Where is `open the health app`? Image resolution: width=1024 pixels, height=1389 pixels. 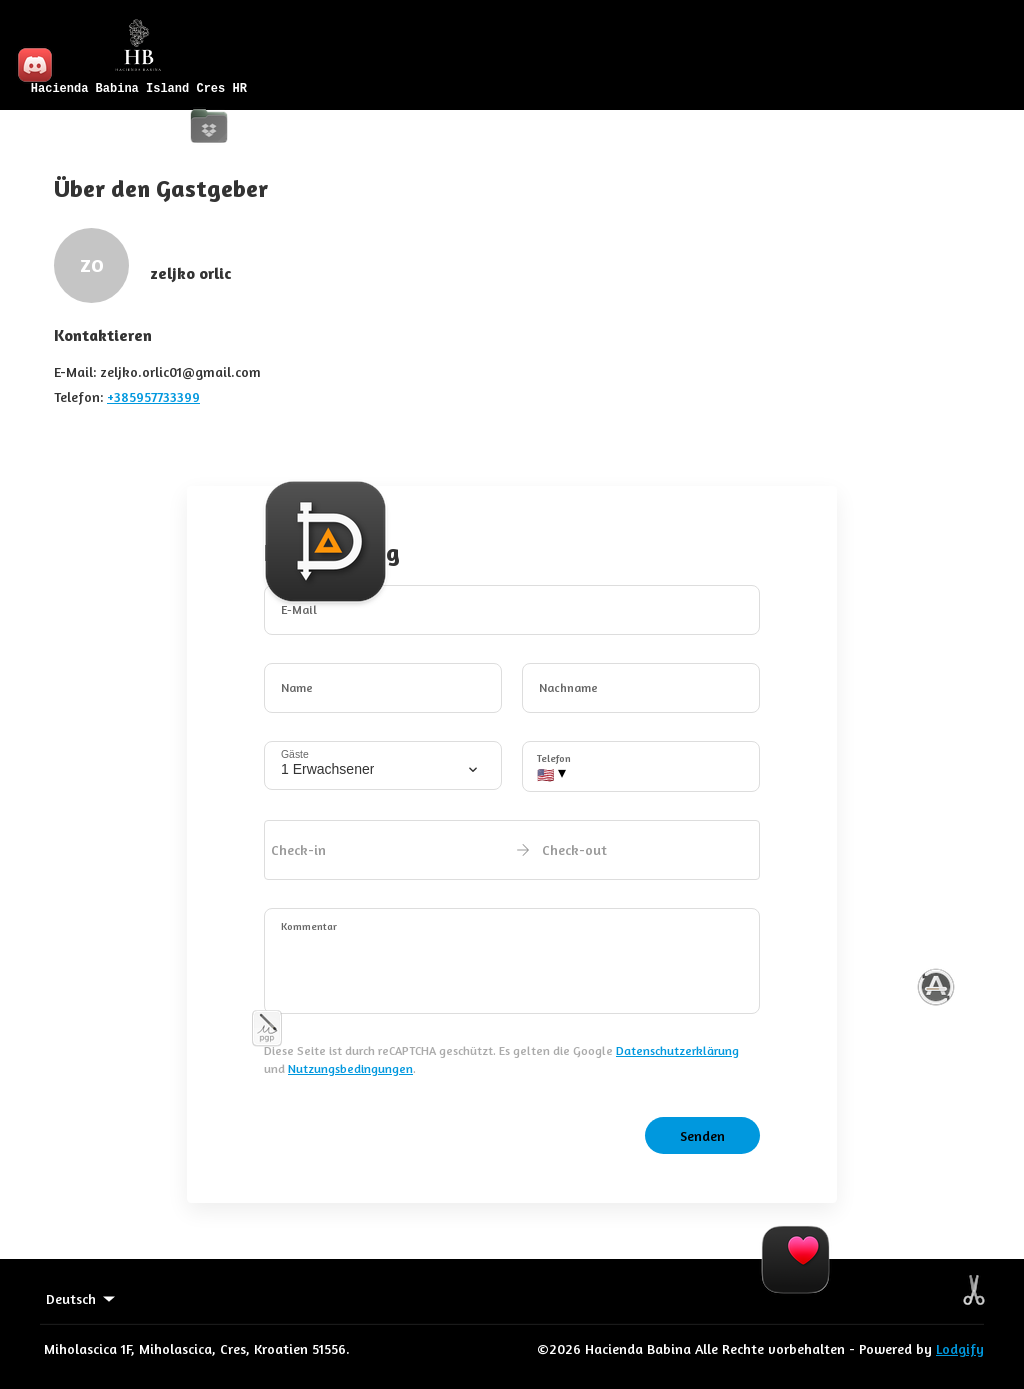
open the health app is located at coordinates (795, 1259).